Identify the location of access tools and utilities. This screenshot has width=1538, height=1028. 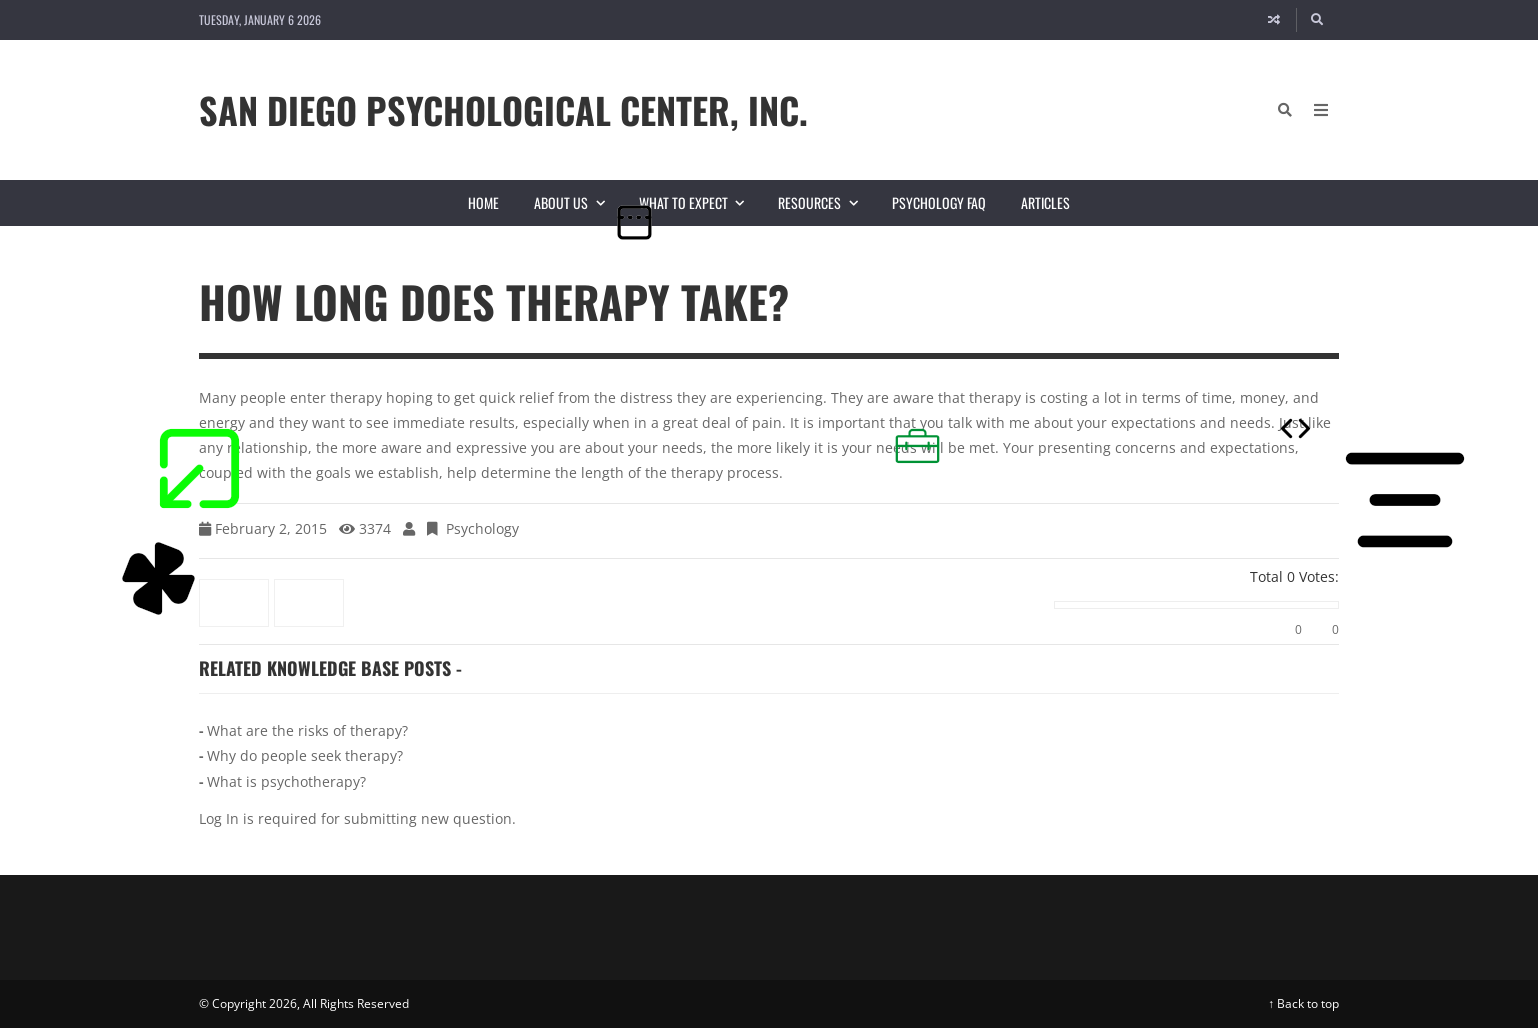
(917, 447).